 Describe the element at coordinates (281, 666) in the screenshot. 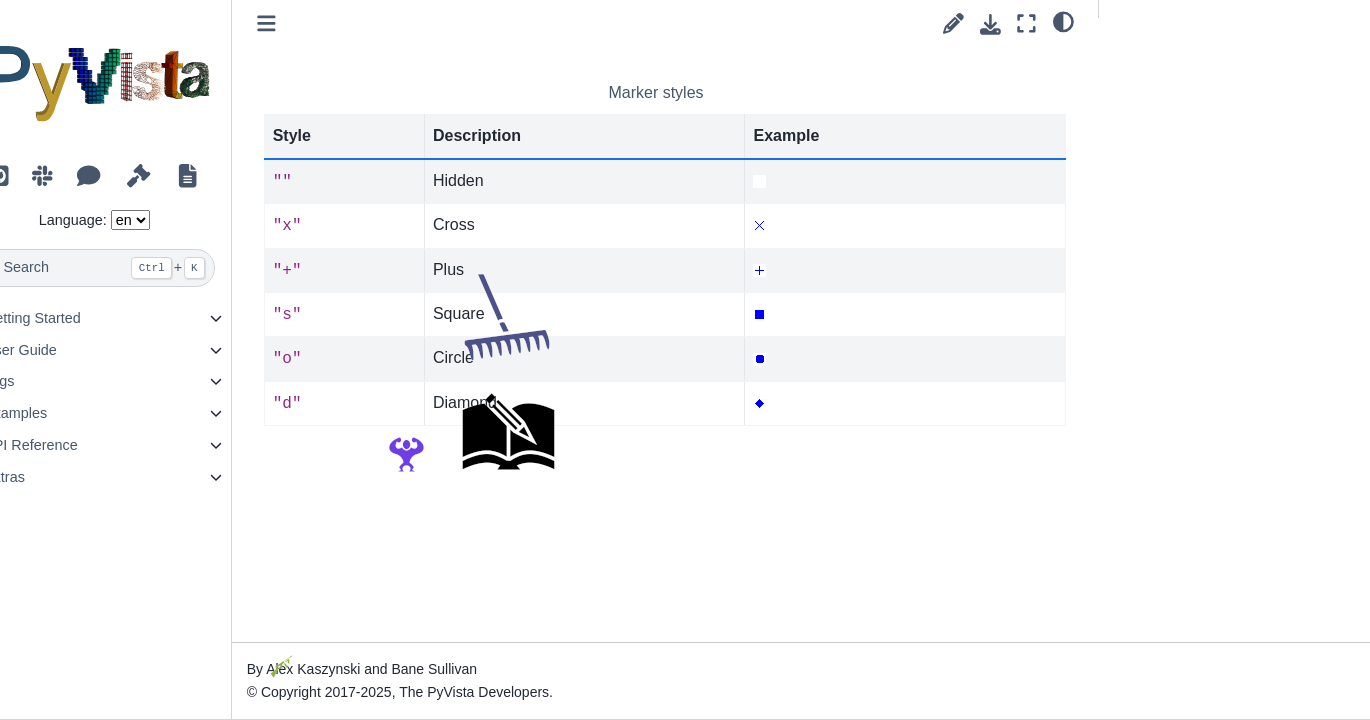

I see `select thompson submachine gun weapon` at that location.